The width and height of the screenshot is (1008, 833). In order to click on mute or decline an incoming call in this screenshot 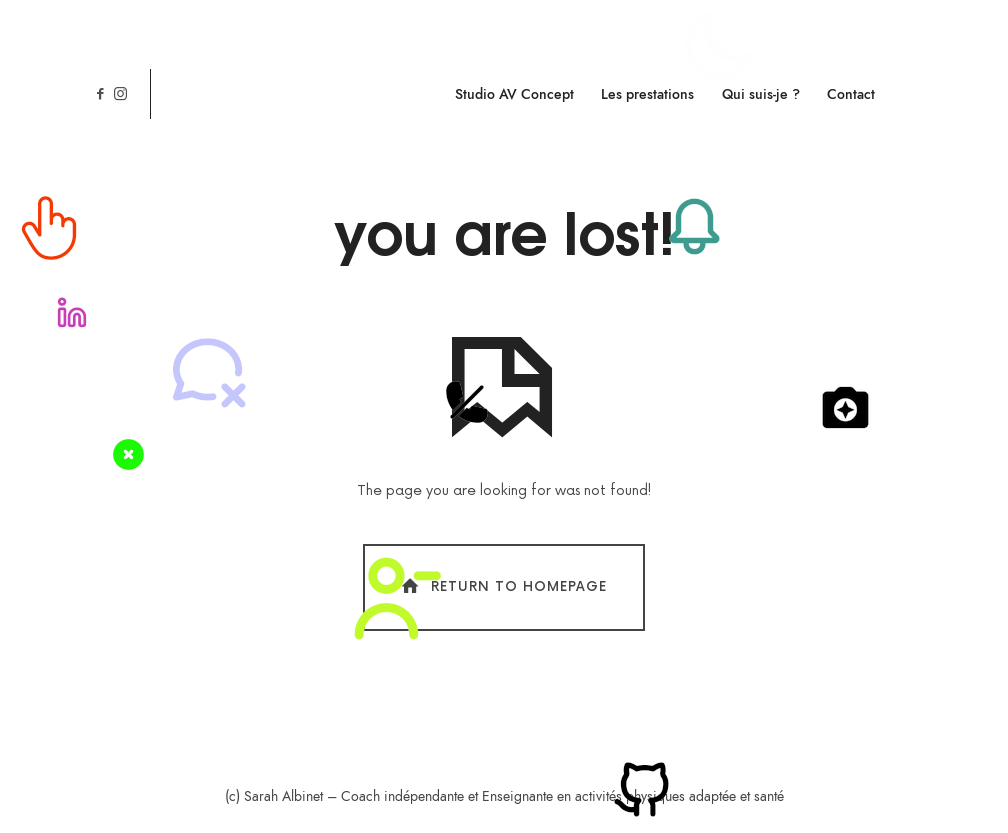, I will do `click(467, 402)`.